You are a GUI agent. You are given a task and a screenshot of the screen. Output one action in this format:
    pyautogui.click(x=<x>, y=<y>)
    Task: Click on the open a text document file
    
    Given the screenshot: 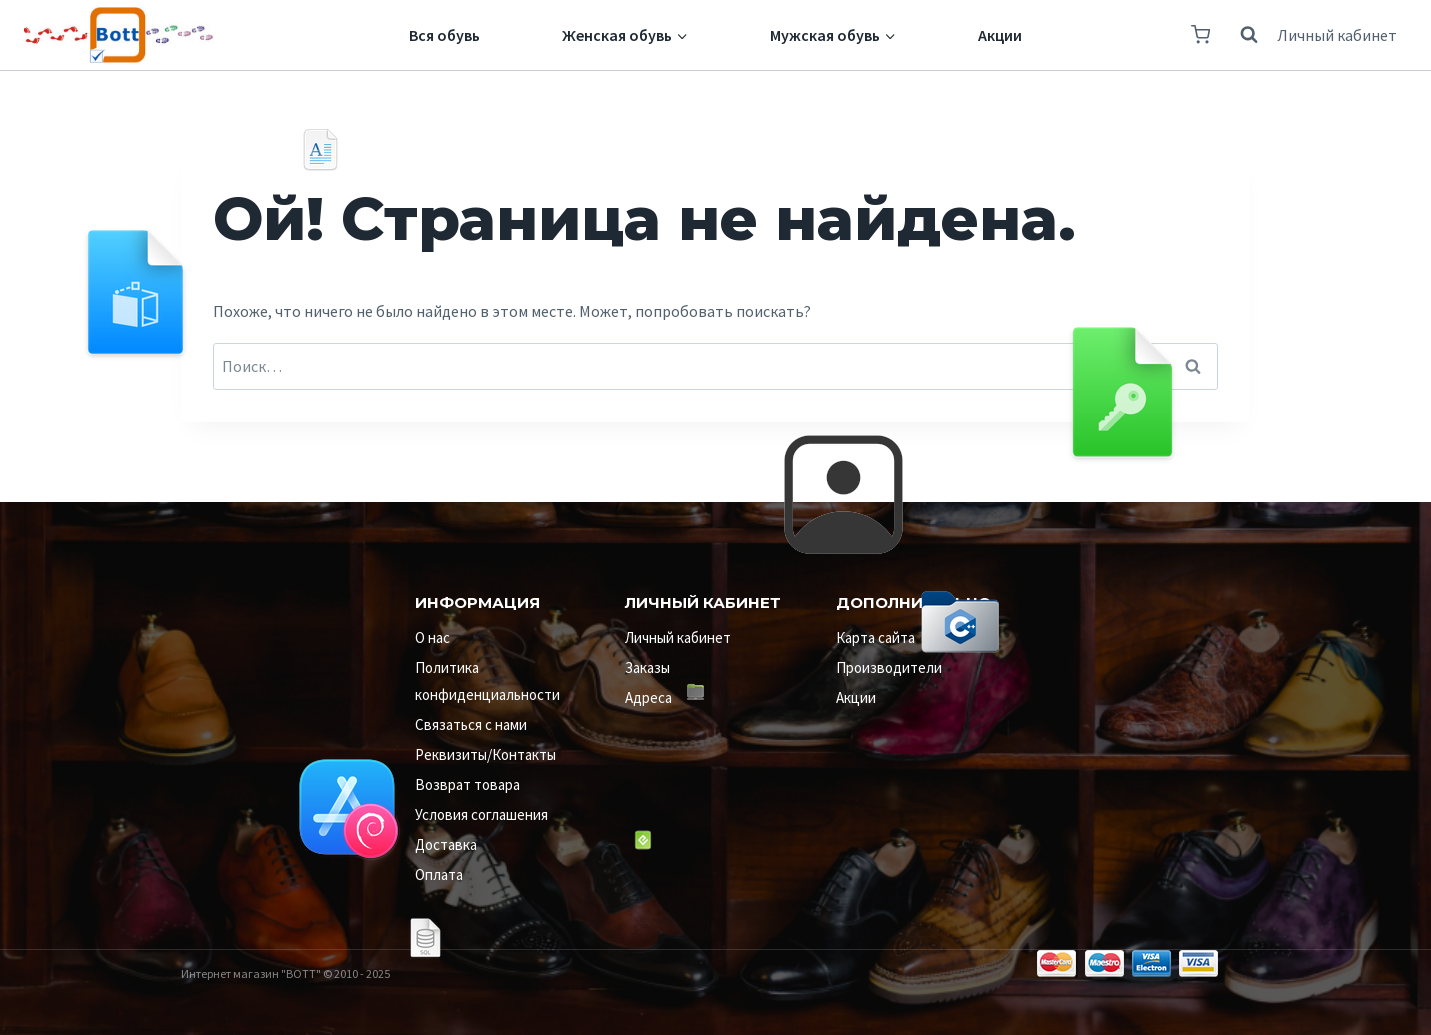 What is the action you would take?
    pyautogui.click(x=320, y=149)
    